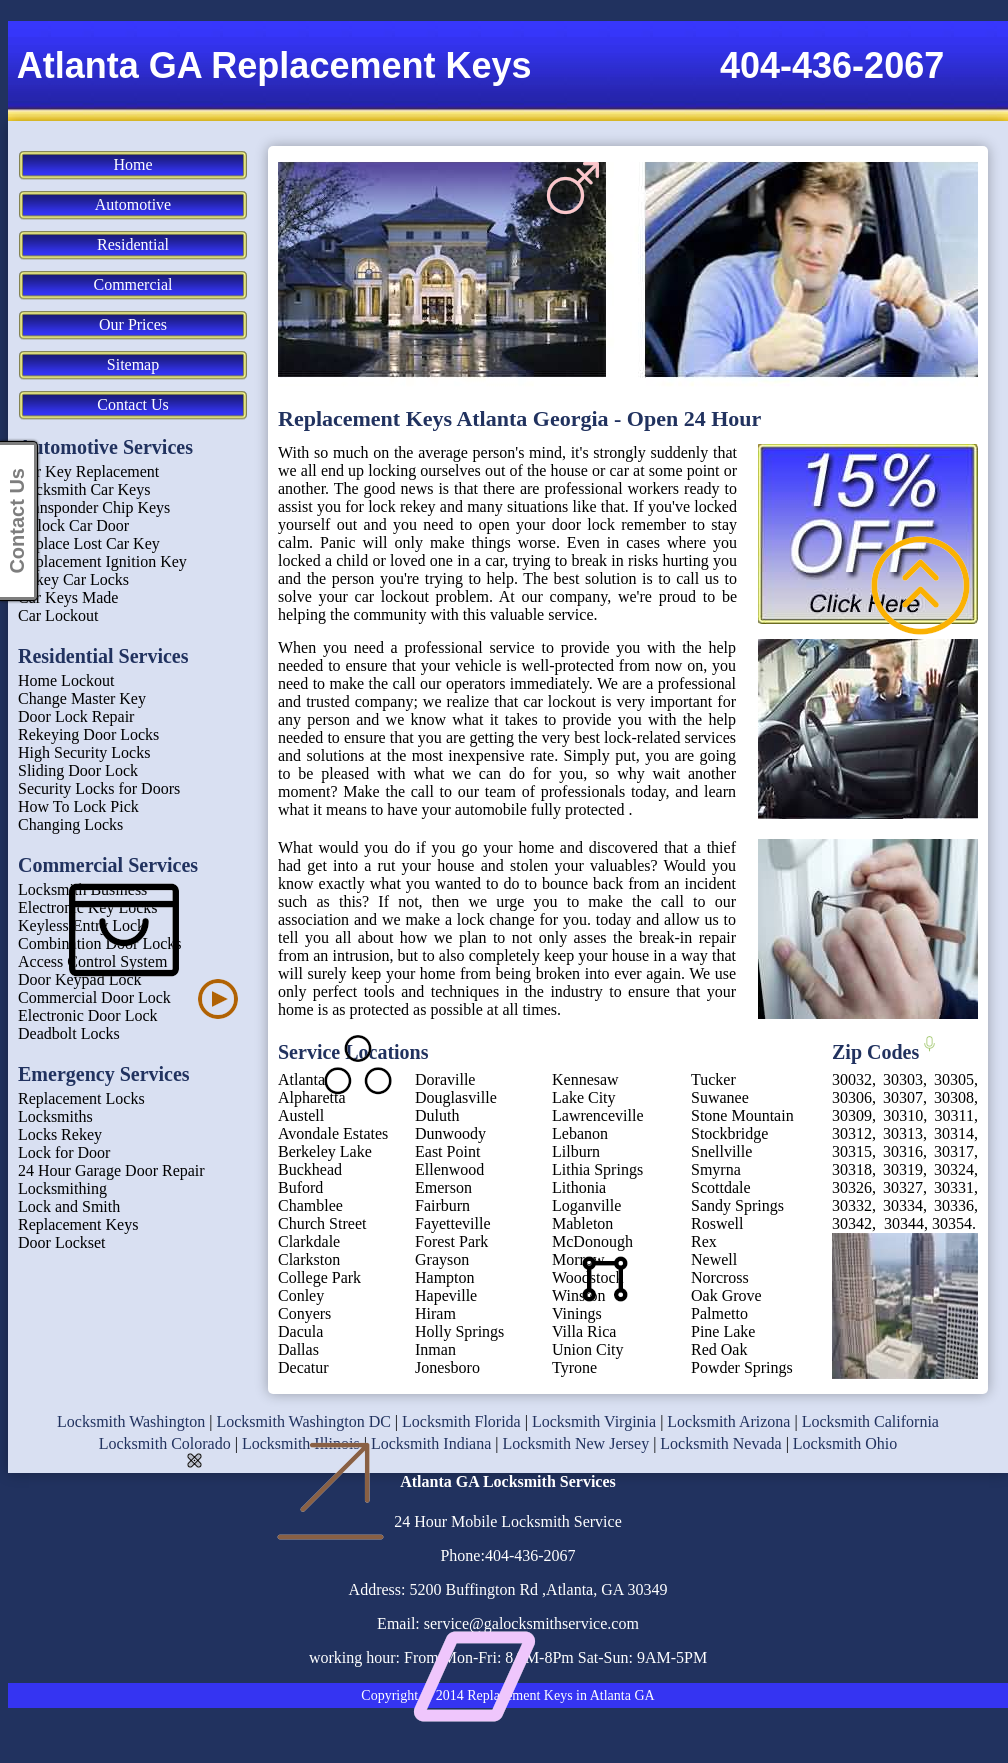 The width and height of the screenshot is (1008, 1763). Describe the element at coordinates (194, 1460) in the screenshot. I see `access health or first aid resources` at that location.